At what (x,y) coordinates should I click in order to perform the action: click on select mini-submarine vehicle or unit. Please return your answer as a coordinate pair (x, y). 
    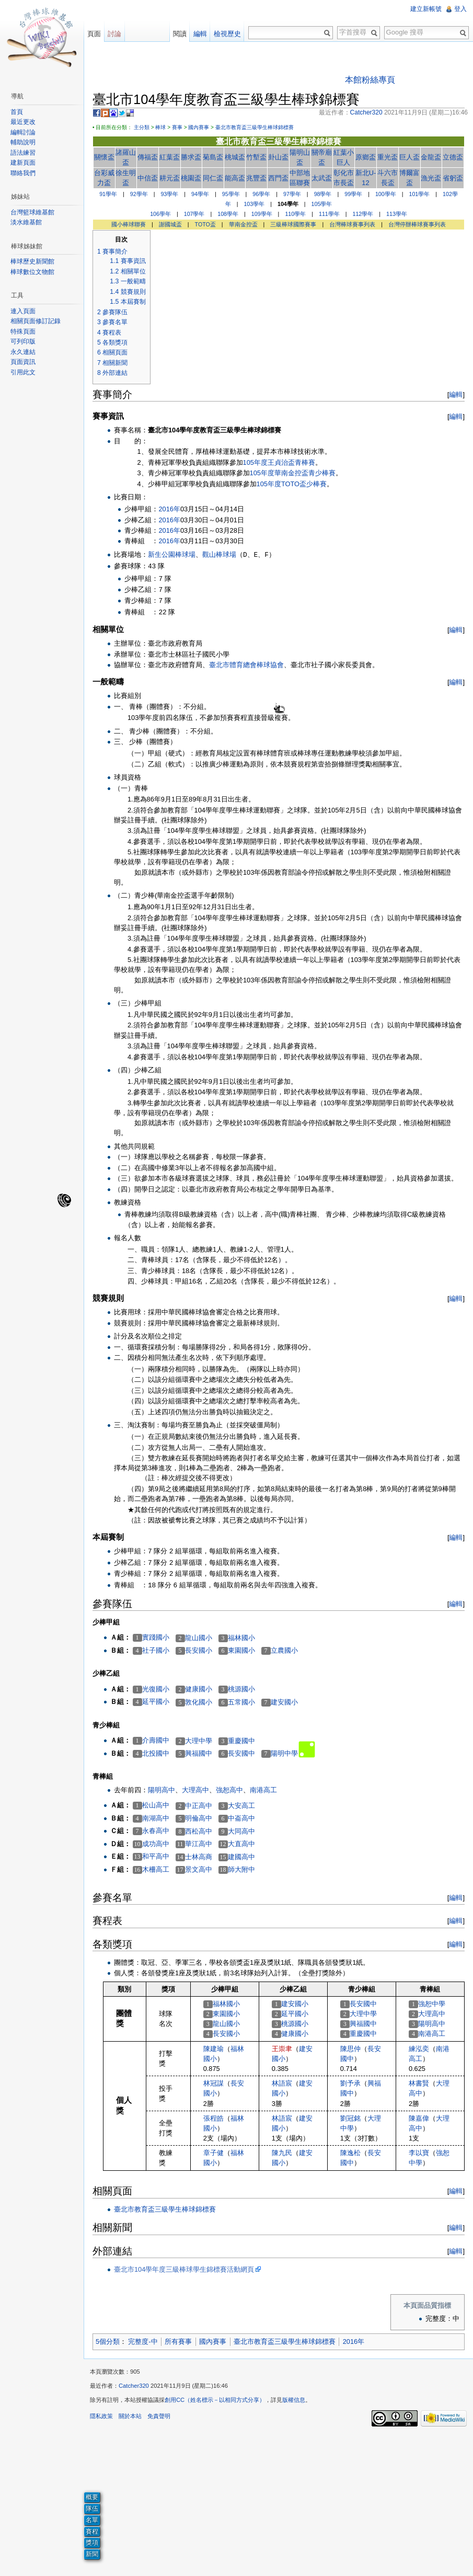
    Looking at the image, I should click on (279, 708).